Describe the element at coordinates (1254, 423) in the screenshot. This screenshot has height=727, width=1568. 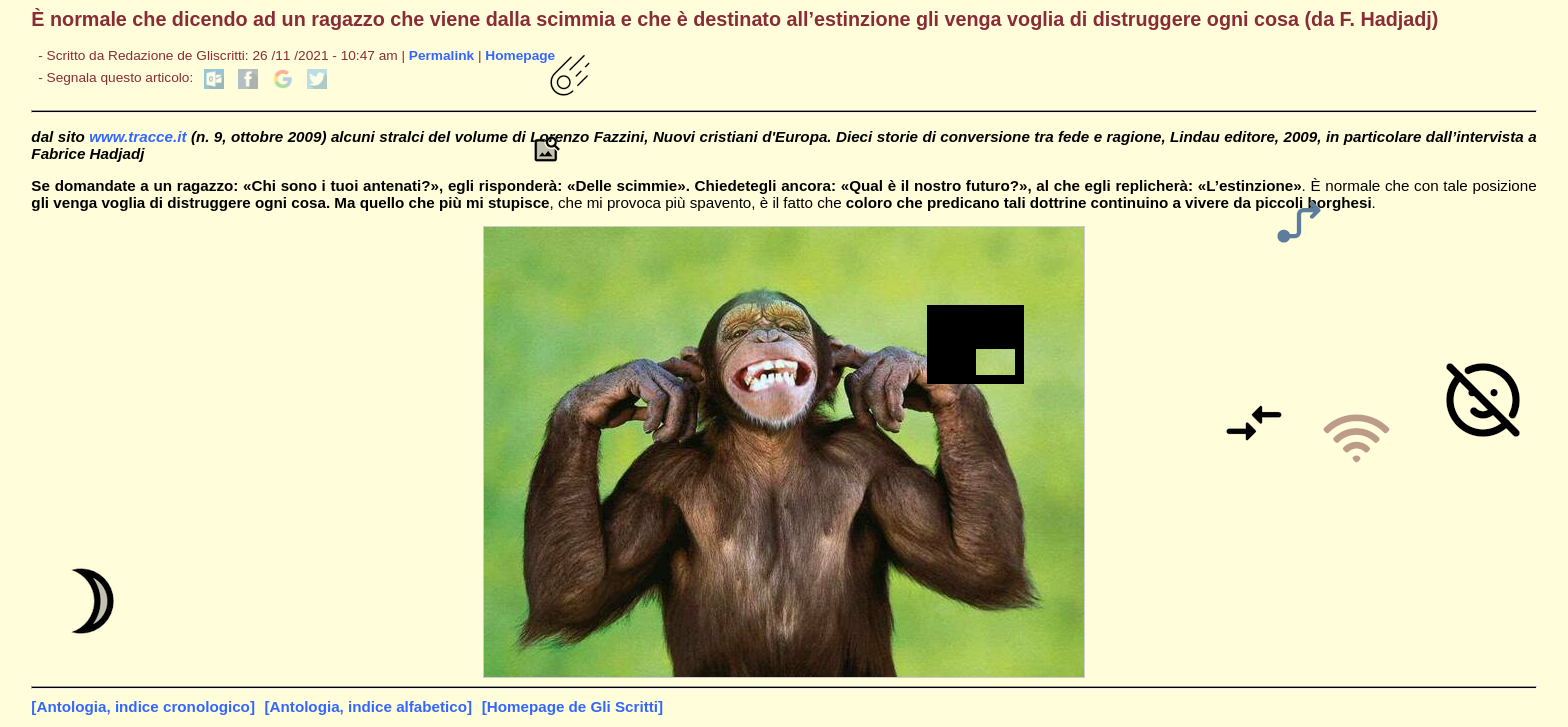
I see `compare two items or options` at that location.